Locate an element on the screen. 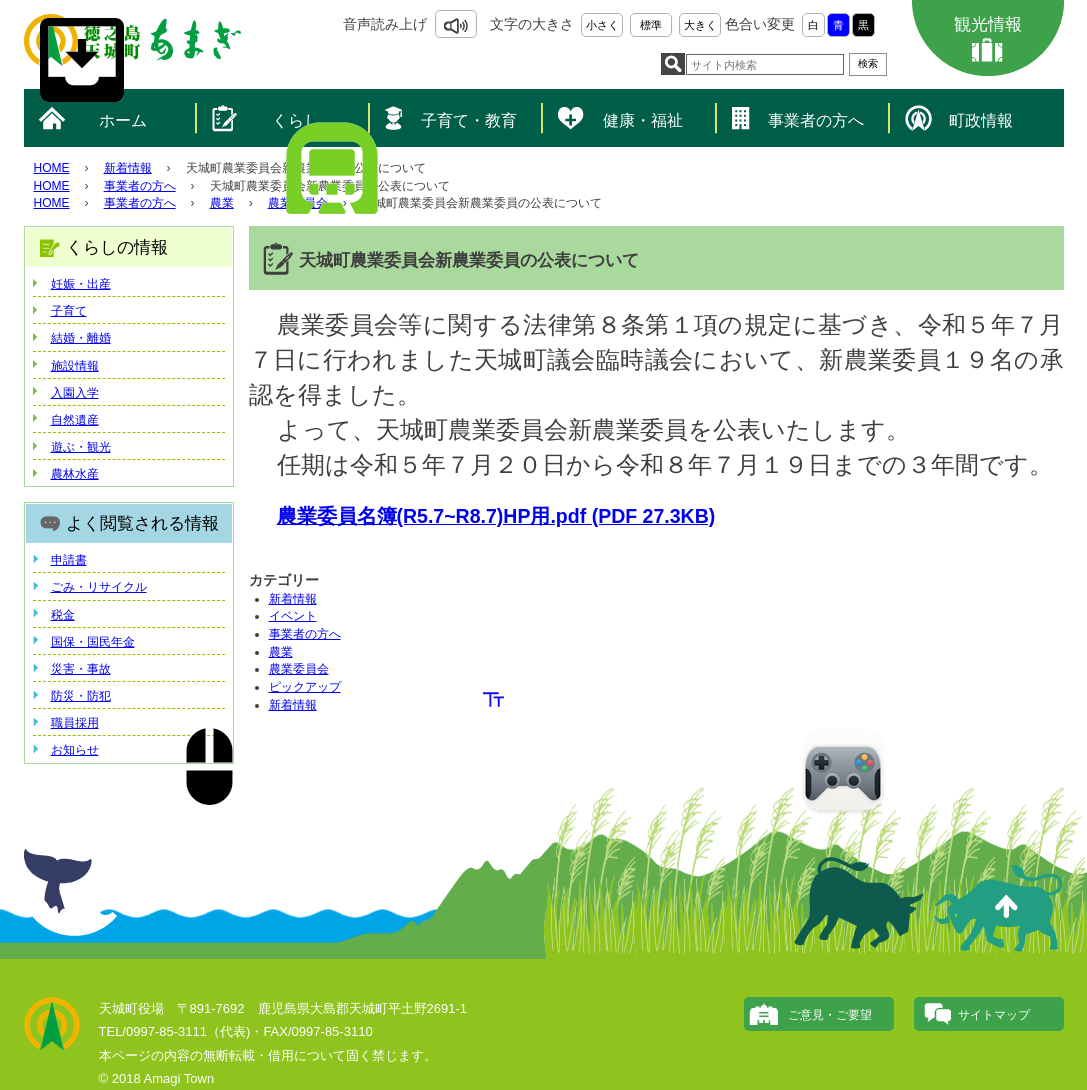  indicates mouse input is available or required is located at coordinates (209, 766).